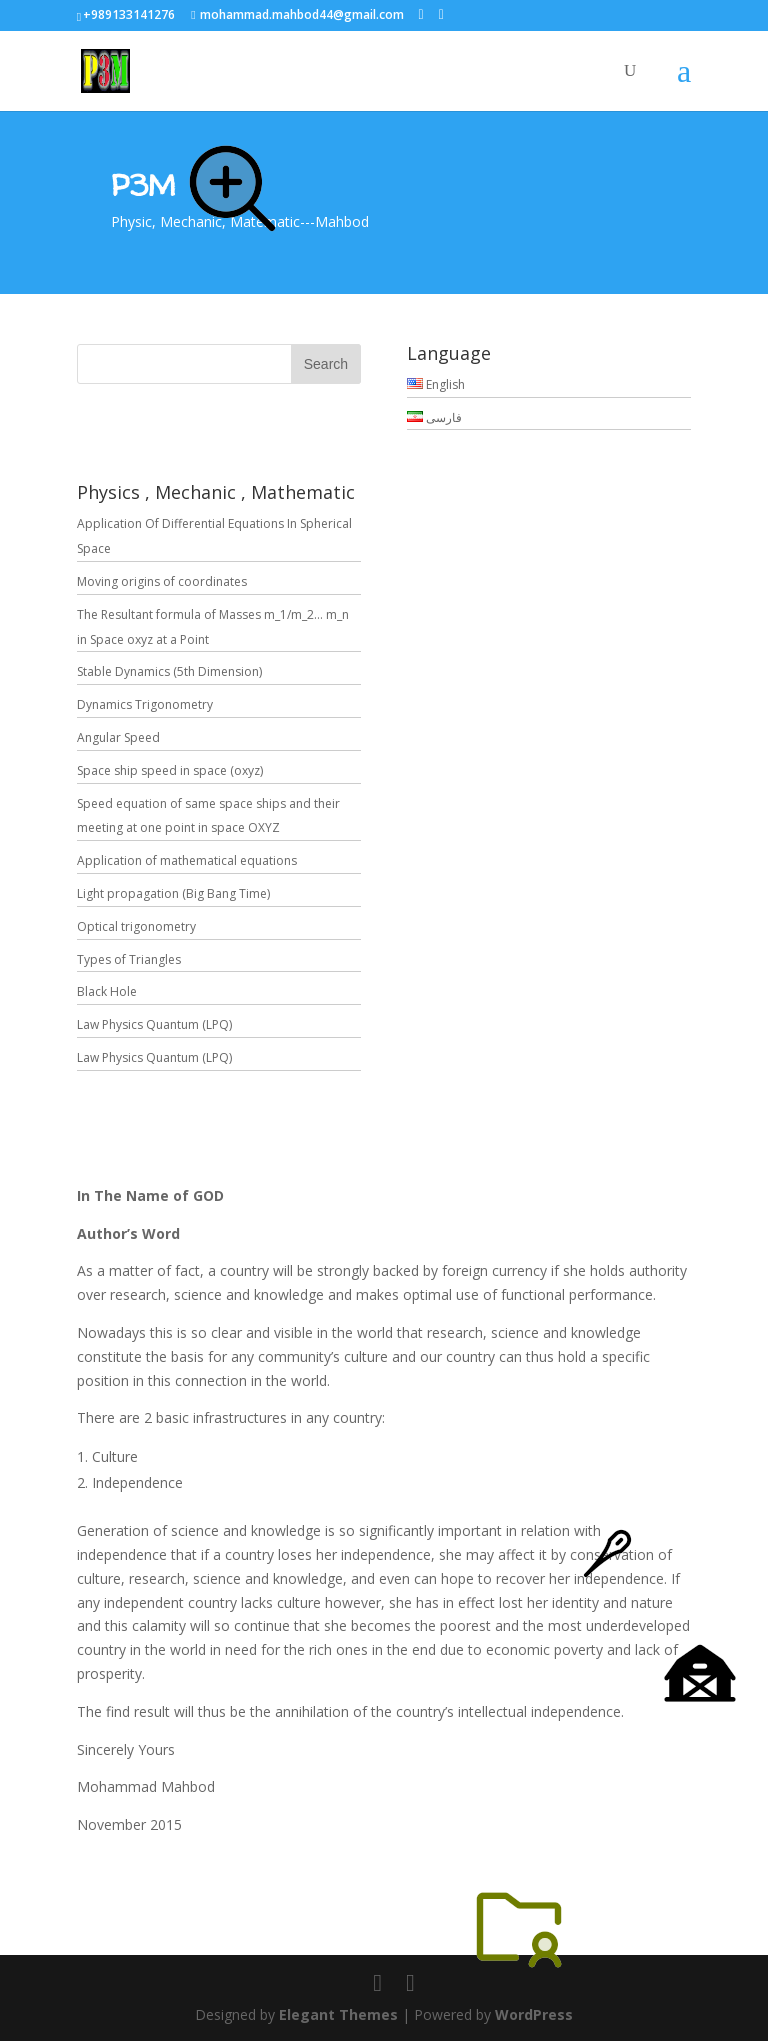  Describe the element at coordinates (232, 188) in the screenshot. I see `zoom in on content` at that location.